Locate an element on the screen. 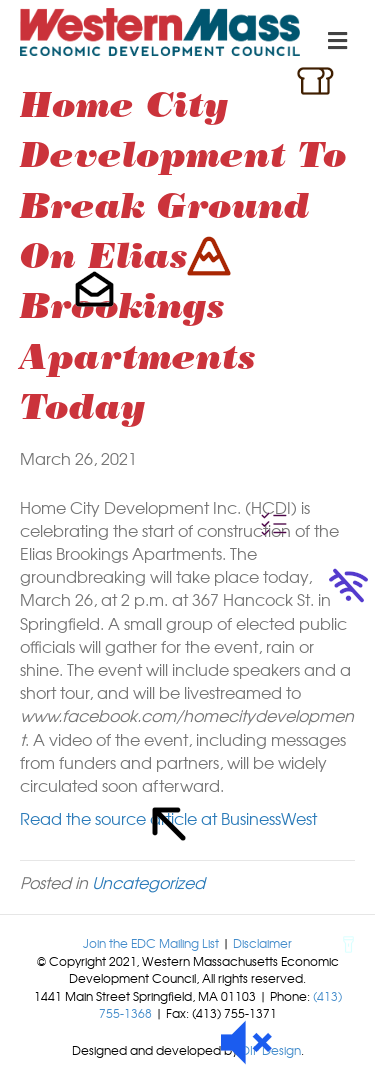 The image size is (375, 1080). browse bakery or bread products is located at coordinates (316, 81).